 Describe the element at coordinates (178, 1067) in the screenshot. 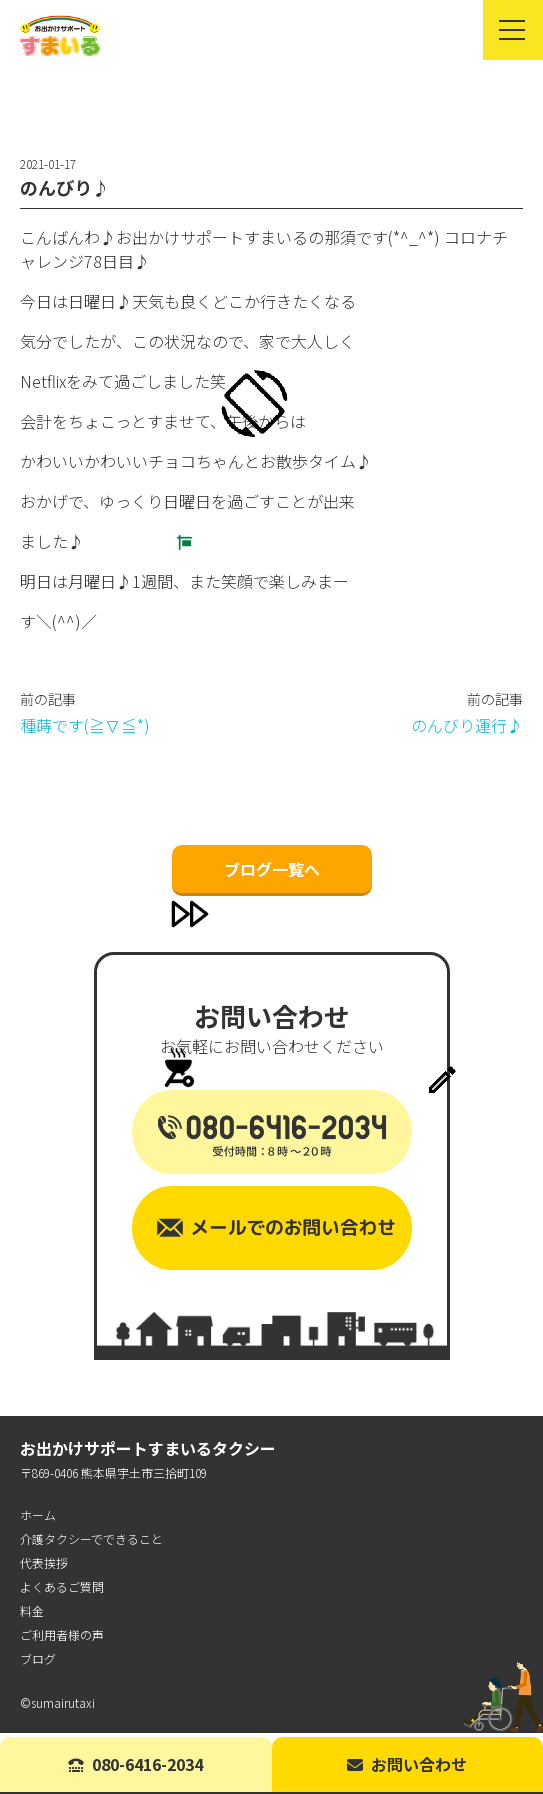

I see `access outdoor grilling or barbecue features` at that location.